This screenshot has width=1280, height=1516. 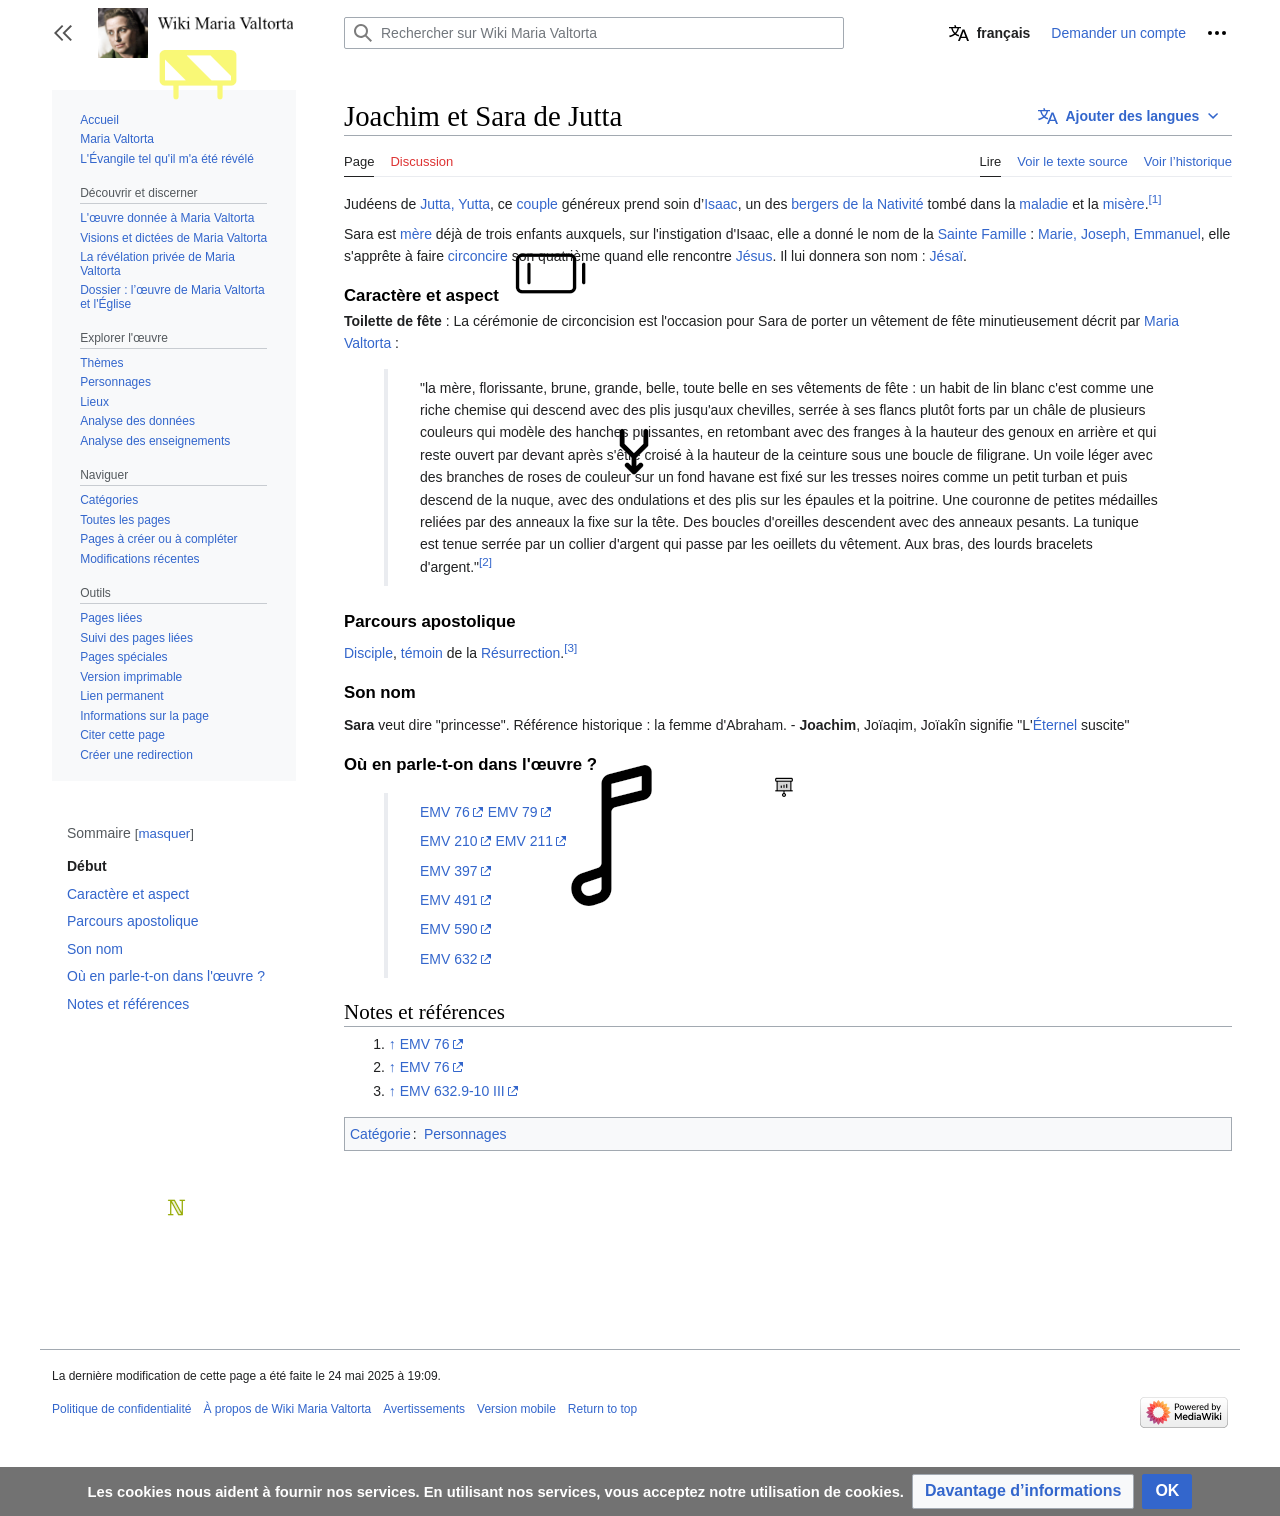 I want to click on view presentation with chart data, so click(x=784, y=786).